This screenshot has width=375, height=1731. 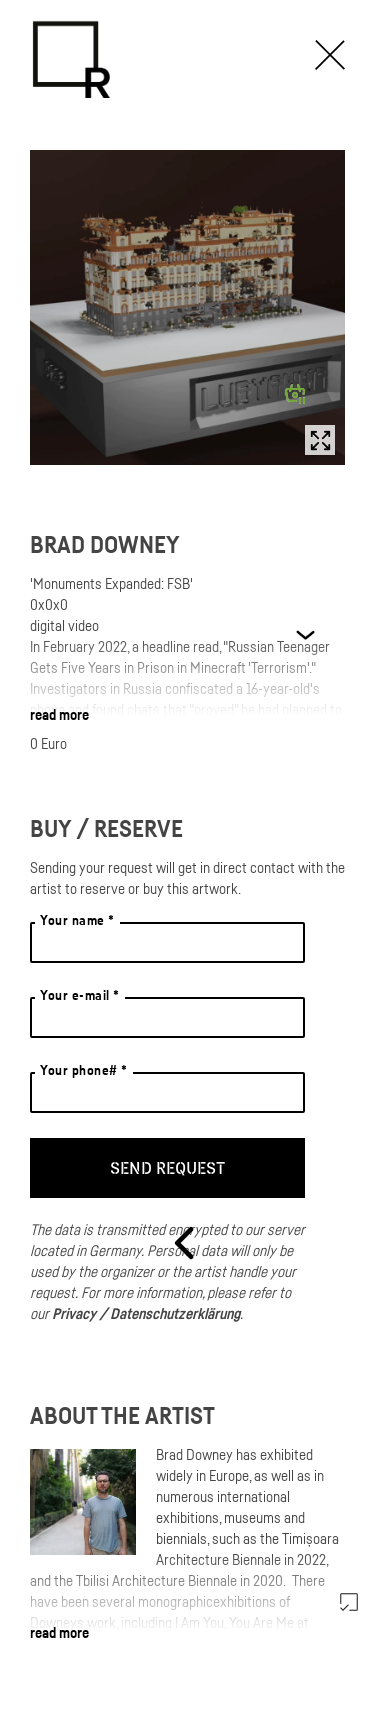 I want to click on pause or hold shopping basket, so click(x=295, y=393).